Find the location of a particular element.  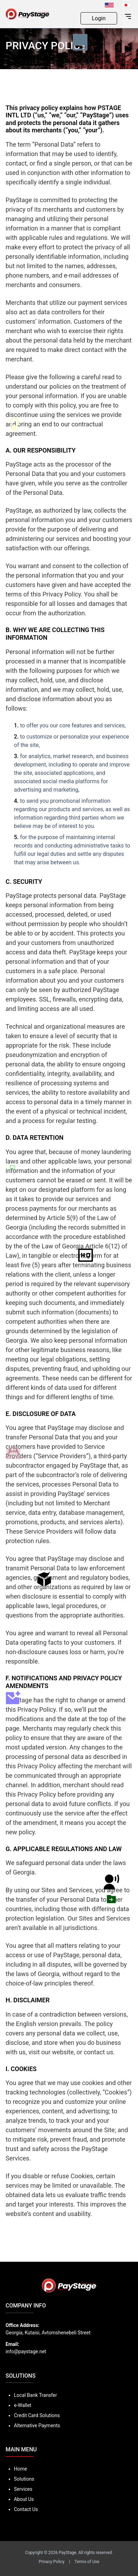

indicates female or women's category is located at coordinates (15, 424).